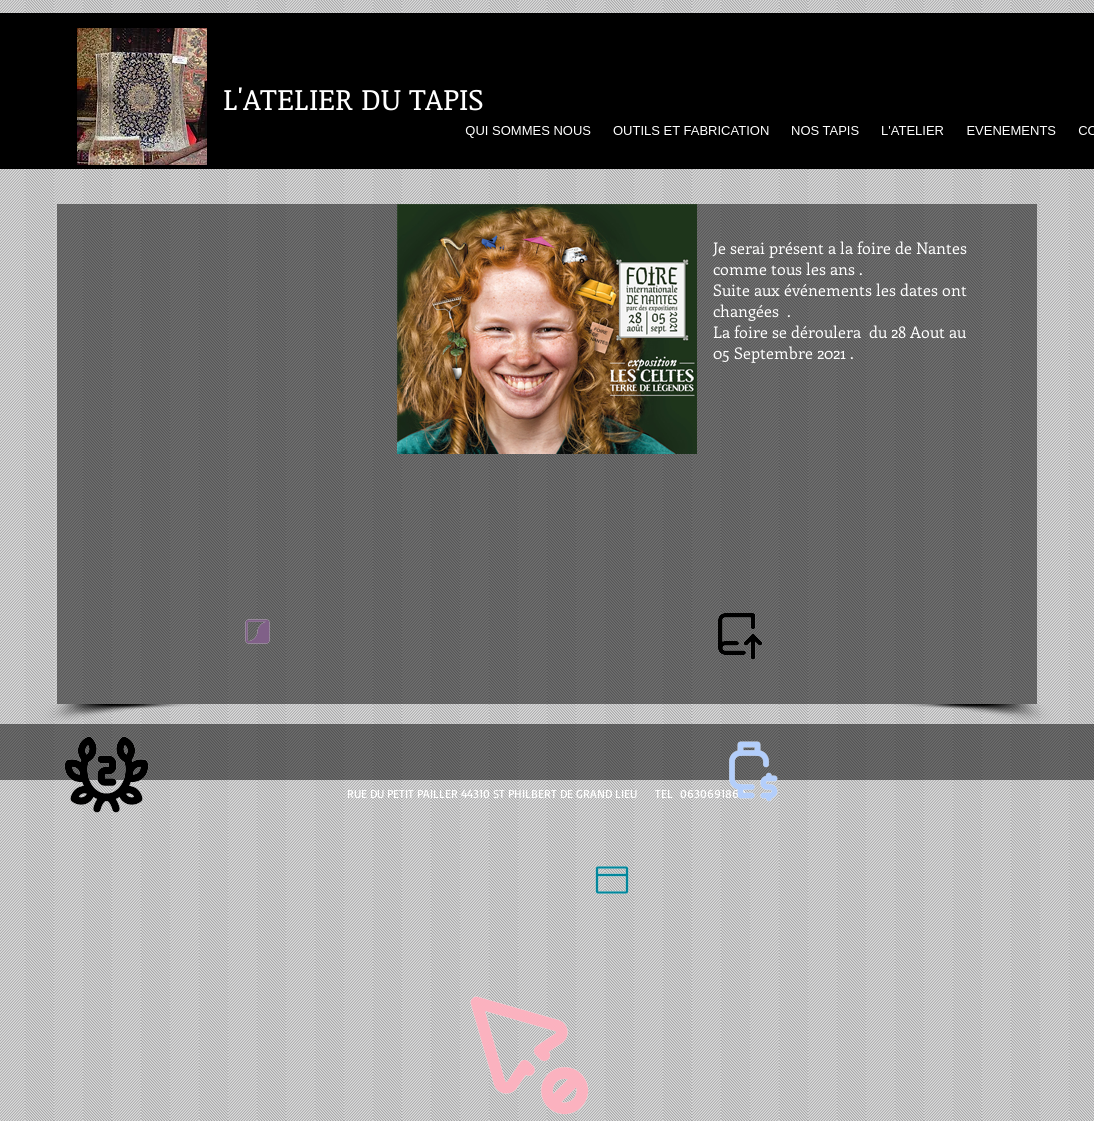 The image size is (1094, 1121). Describe the element at coordinates (106, 774) in the screenshot. I see `indicates second place ranking or achievement` at that location.